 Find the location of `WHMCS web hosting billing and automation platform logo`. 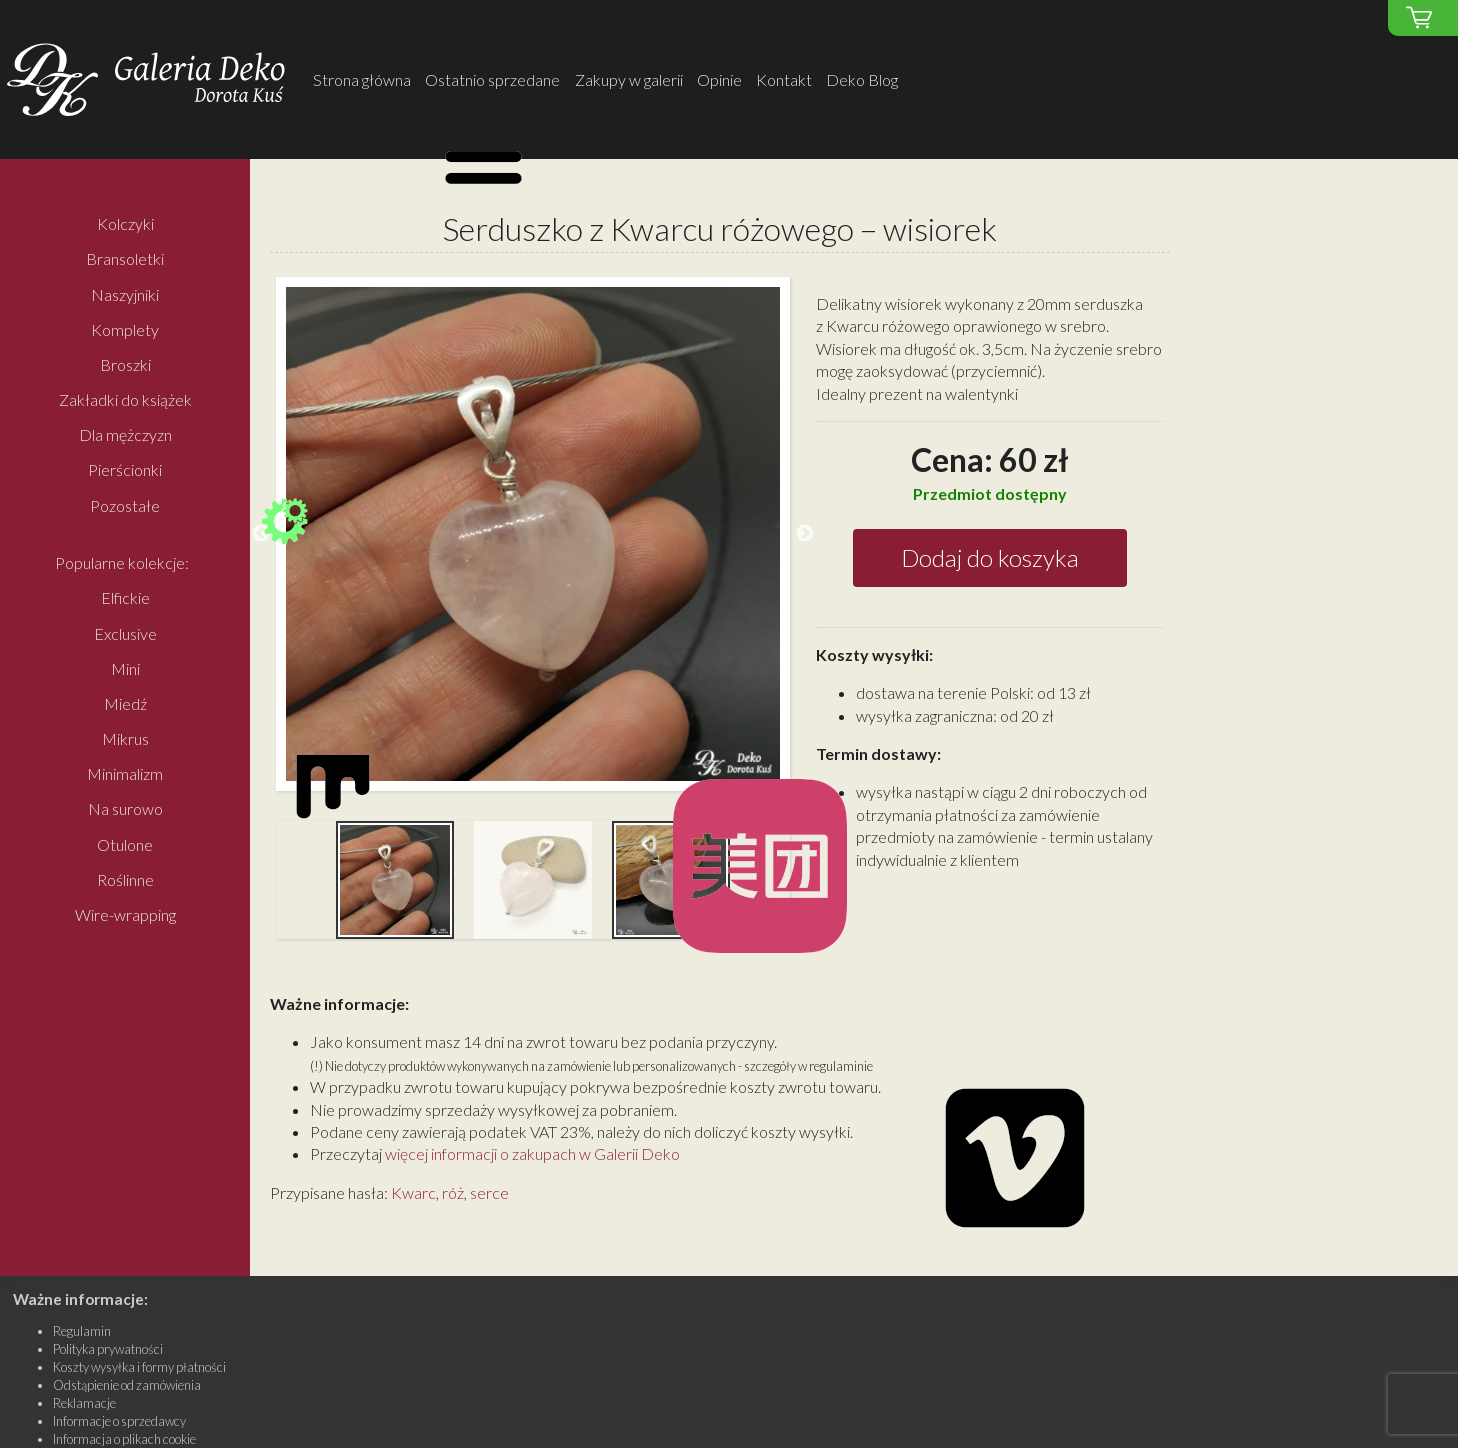

WHMCS web hosting billing and automation platform logo is located at coordinates (284, 521).